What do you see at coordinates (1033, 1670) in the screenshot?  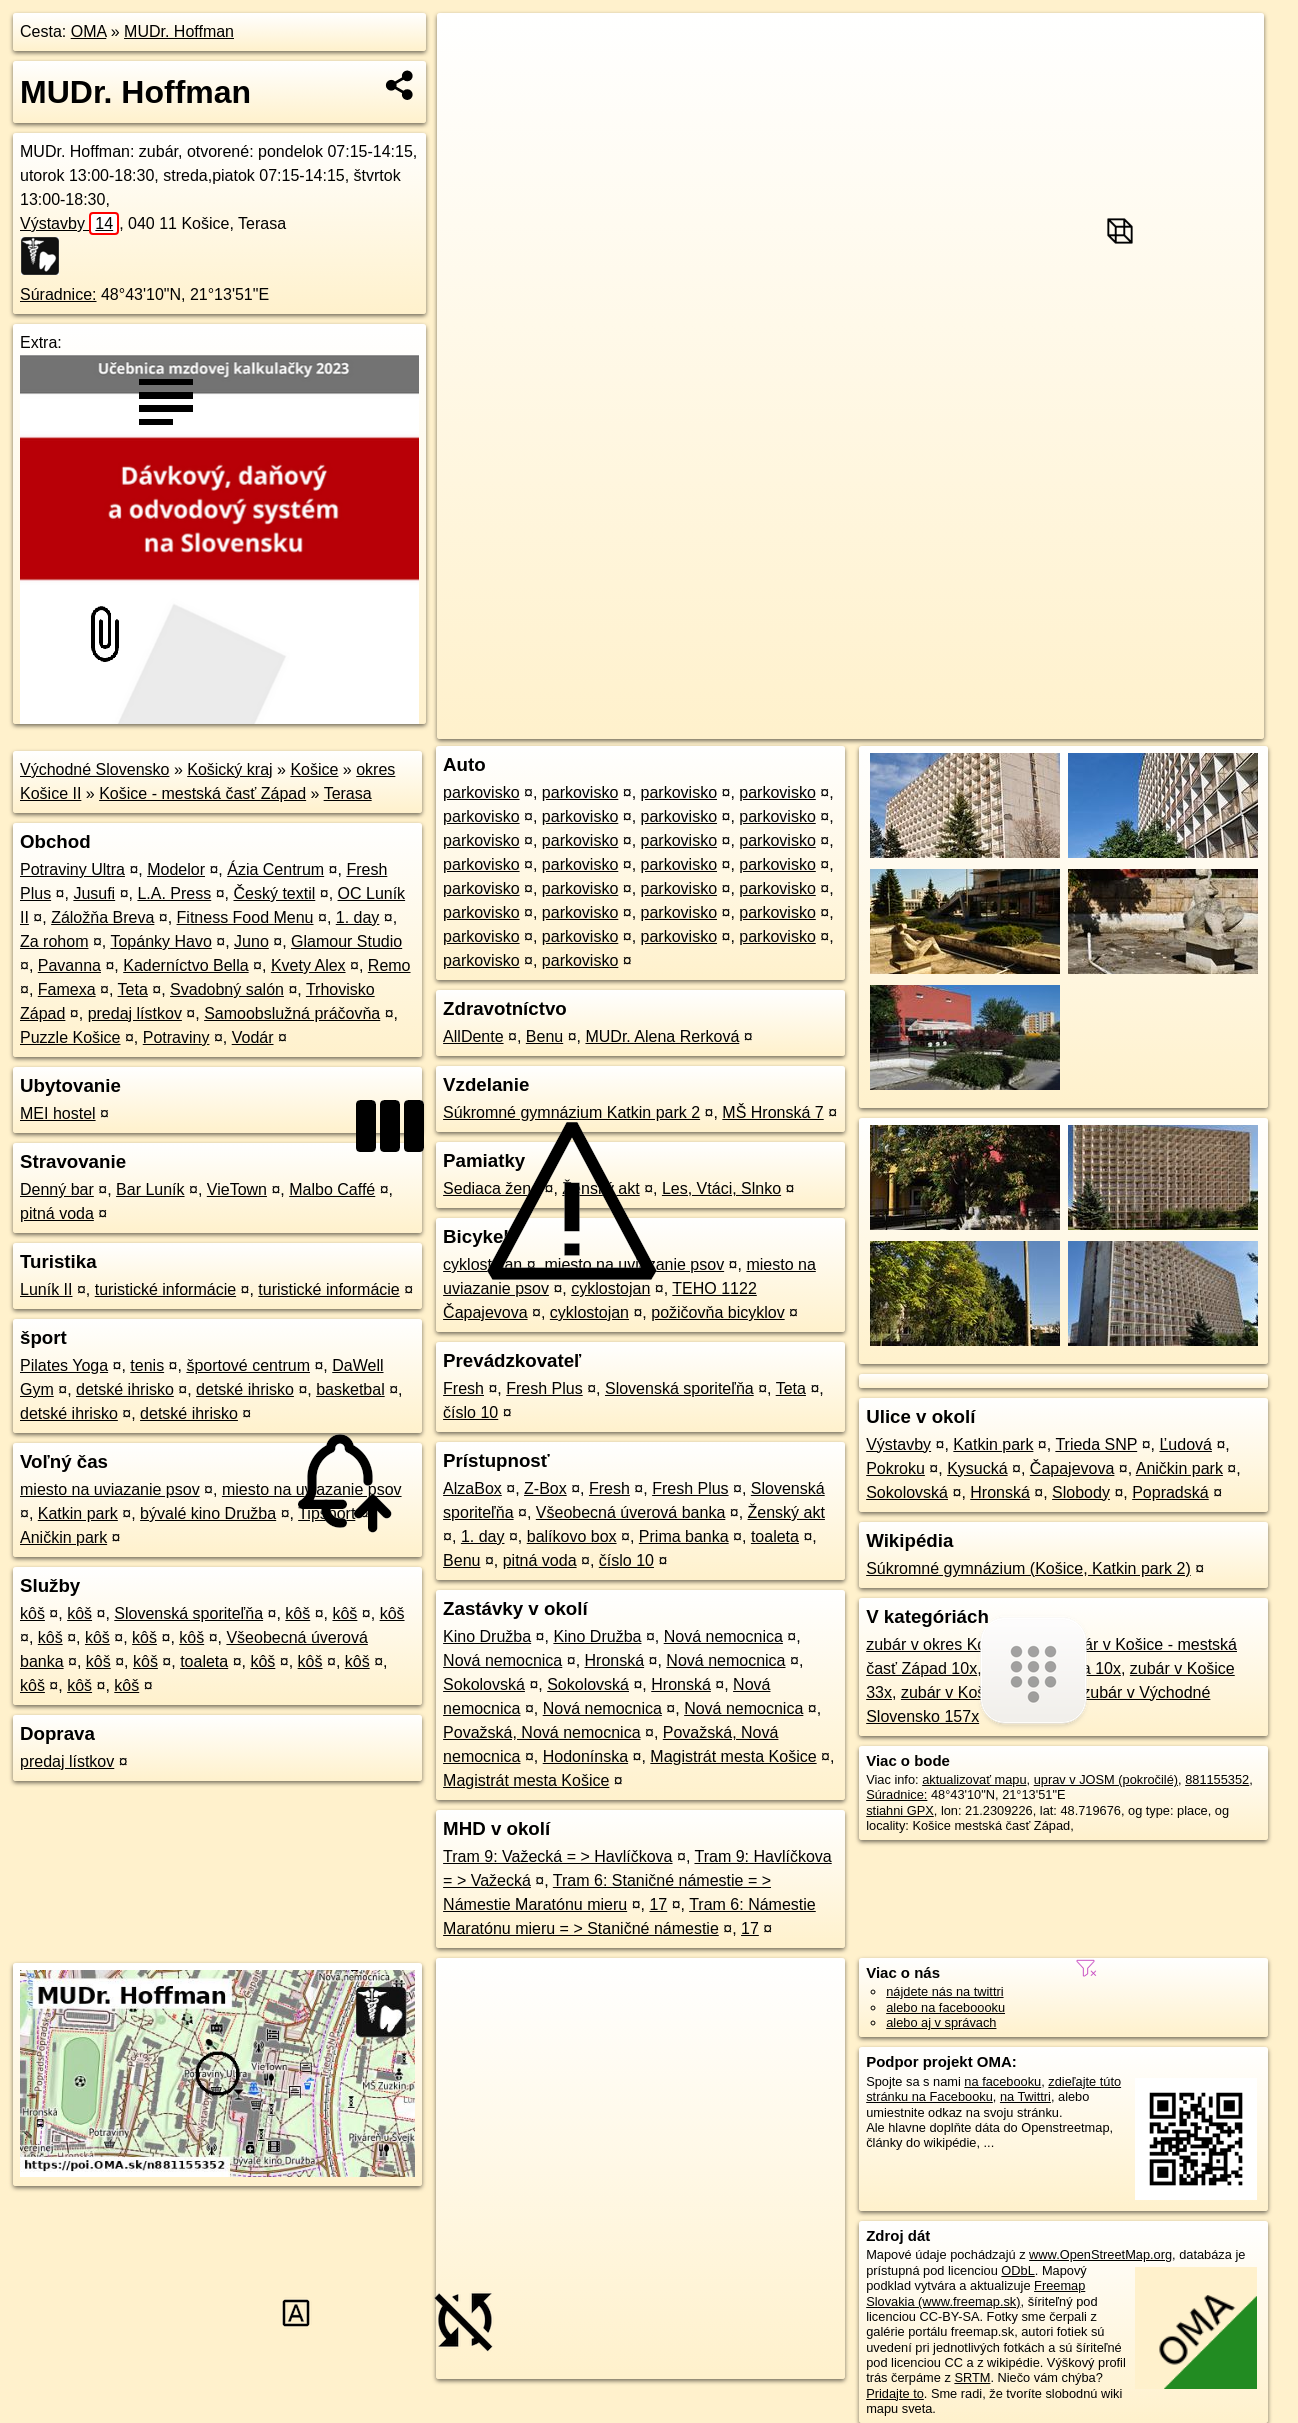 I see `open the phone dialpad` at bounding box center [1033, 1670].